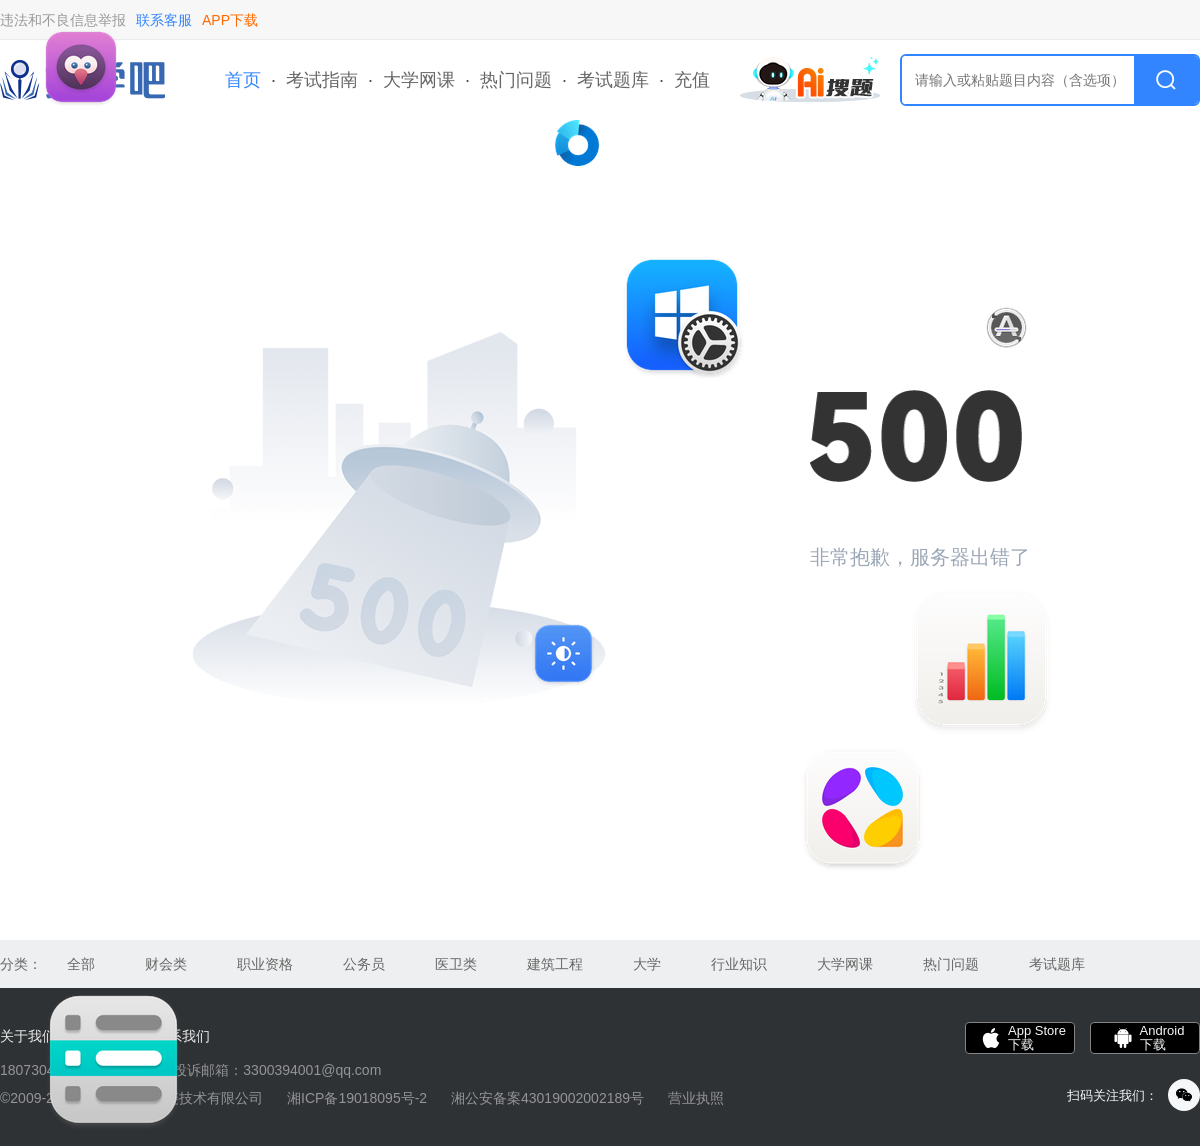 This screenshot has width=1200, height=1146. What do you see at coordinates (1006, 327) in the screenshot?
I see `open the software update manager` at bounding box center [1006, 327].